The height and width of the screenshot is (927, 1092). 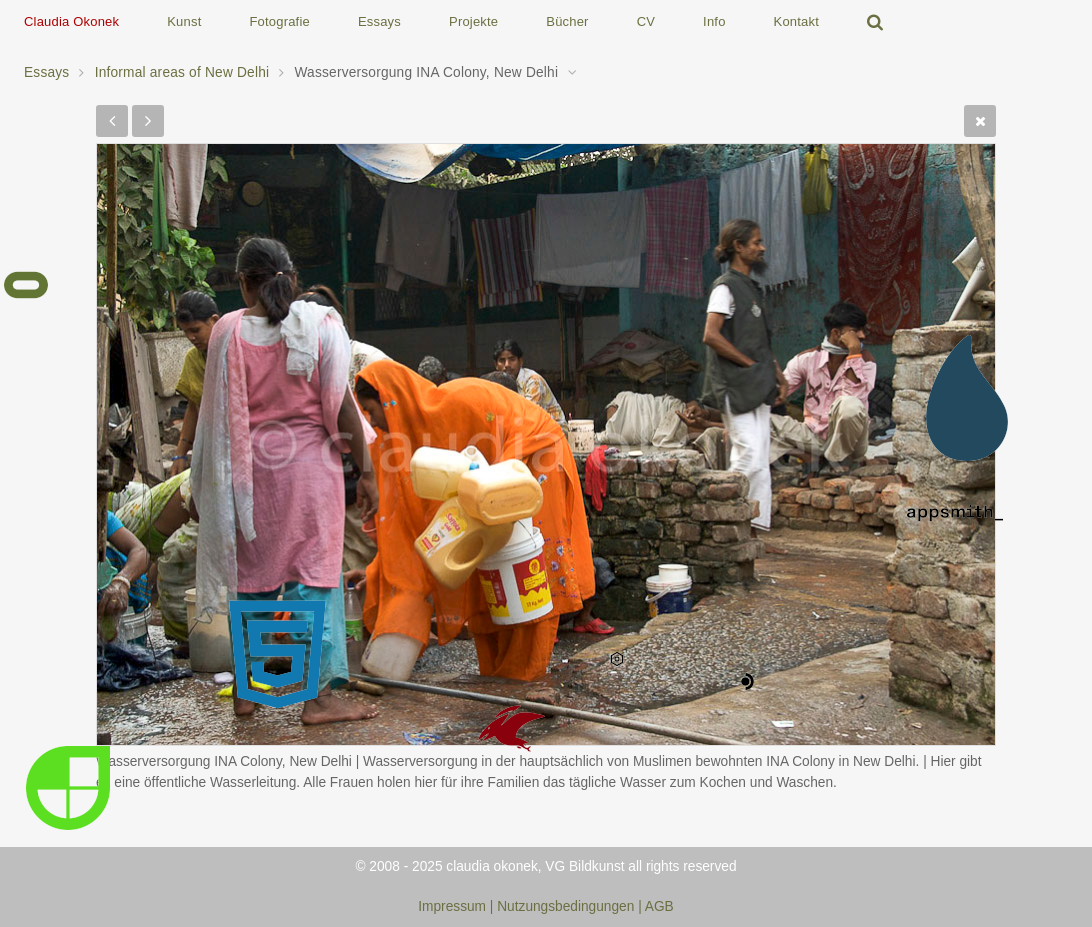 I want to click on elixir programming language logo, so click(x=967, y=398).